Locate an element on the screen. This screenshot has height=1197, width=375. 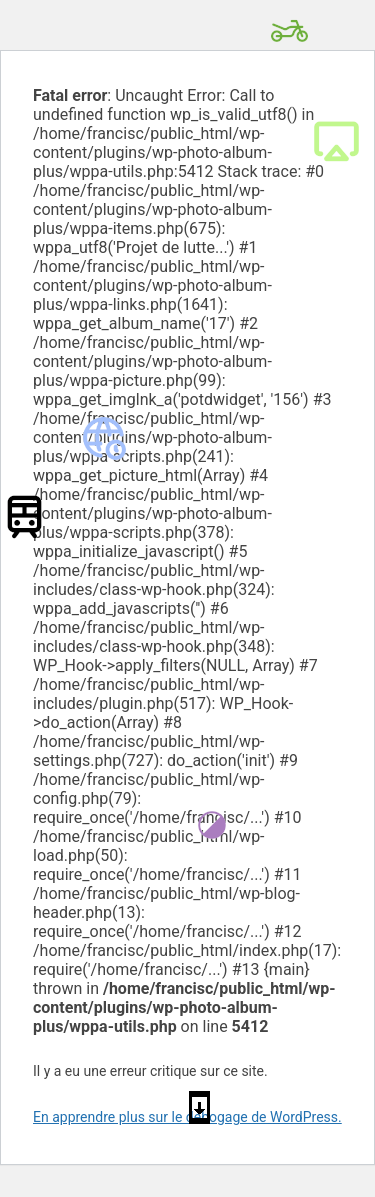
stream content to an external display is located at coordinates (336, 140).